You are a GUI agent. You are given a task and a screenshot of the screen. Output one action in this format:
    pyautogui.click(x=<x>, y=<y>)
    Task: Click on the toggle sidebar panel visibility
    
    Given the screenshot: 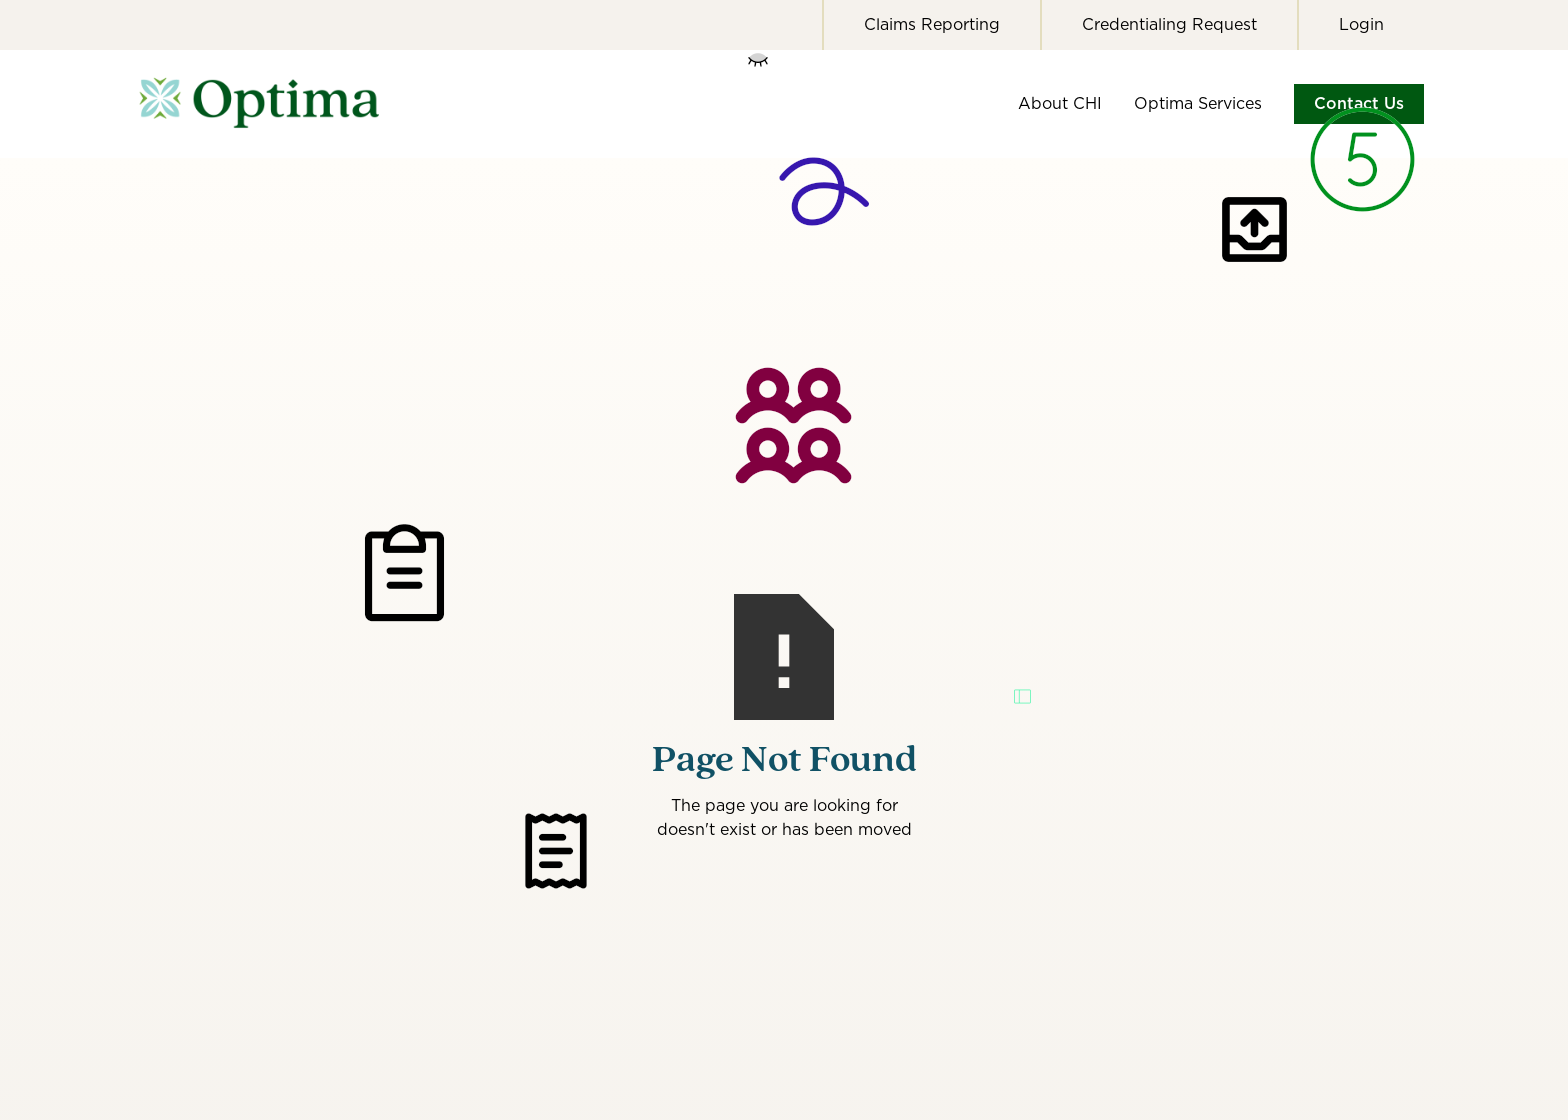 What is the action you would take?
    pyautogui.click(x=1022, y=696)
    